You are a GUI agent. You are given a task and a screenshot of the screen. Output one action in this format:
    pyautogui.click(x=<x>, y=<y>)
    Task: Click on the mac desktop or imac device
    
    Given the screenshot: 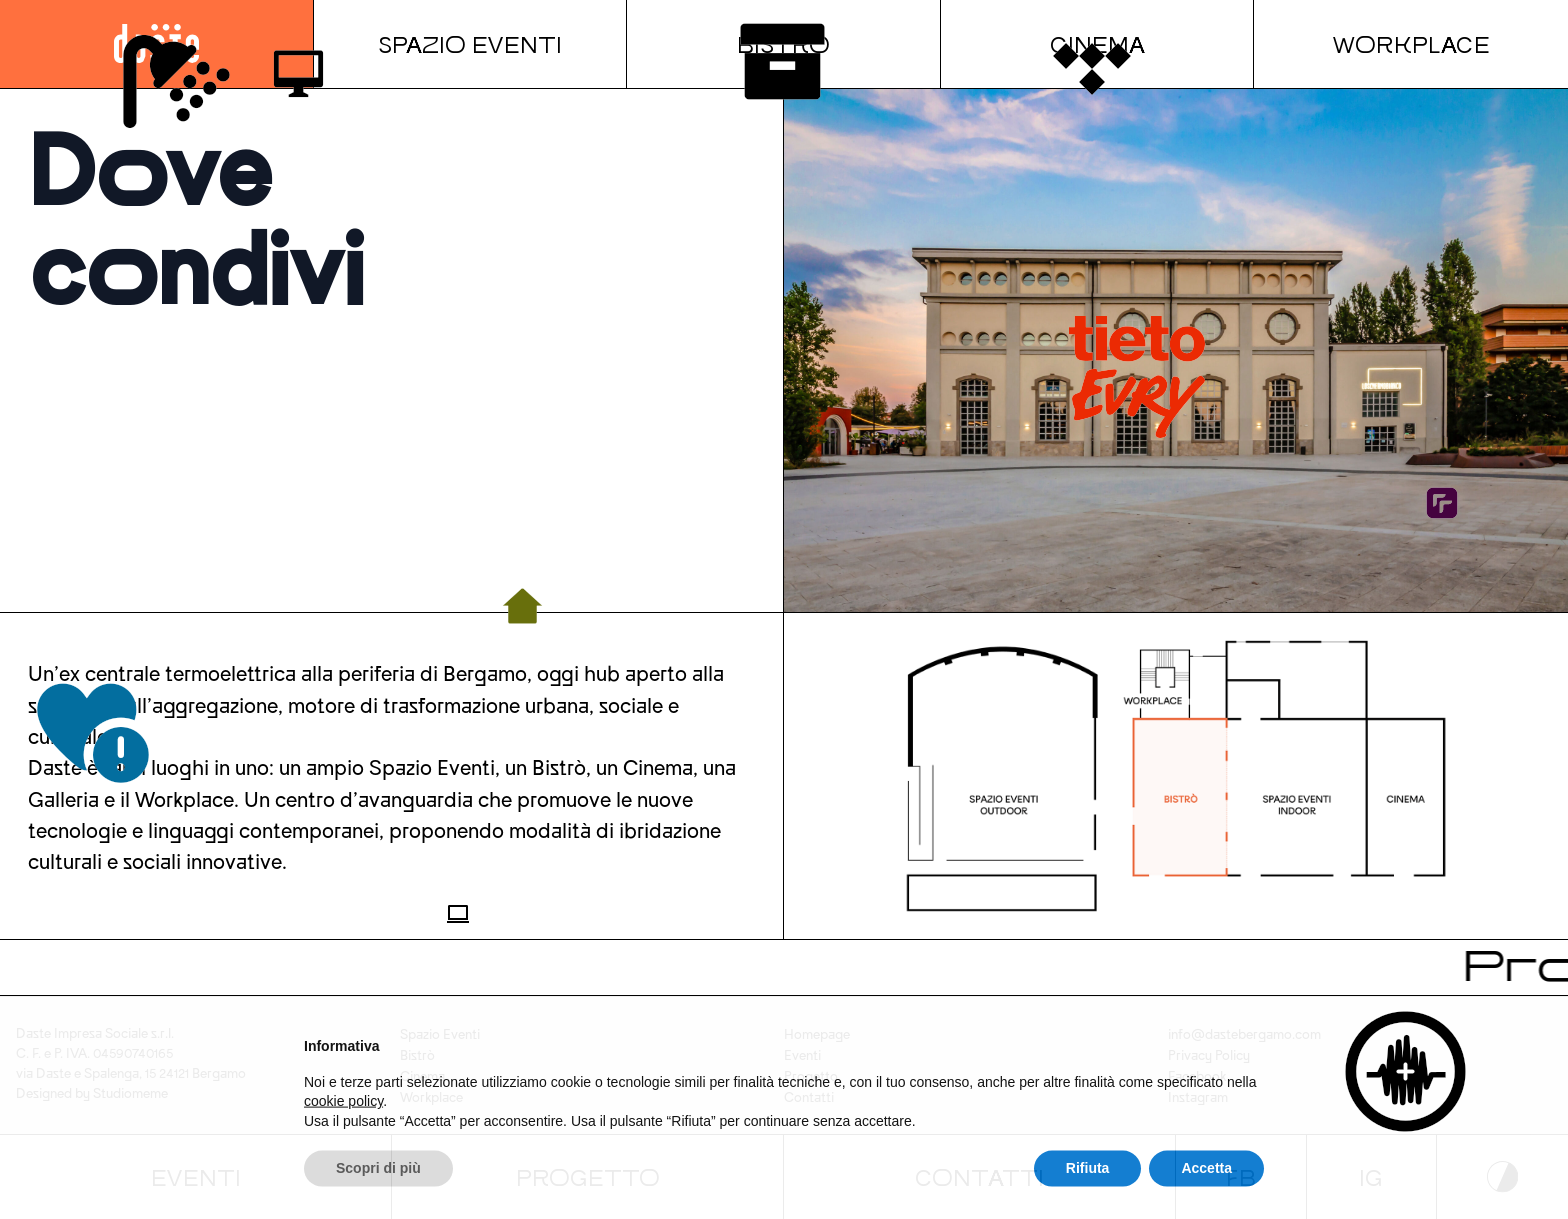 What is the action you would take?
    pyautogui.click(x=298, y=72)
    